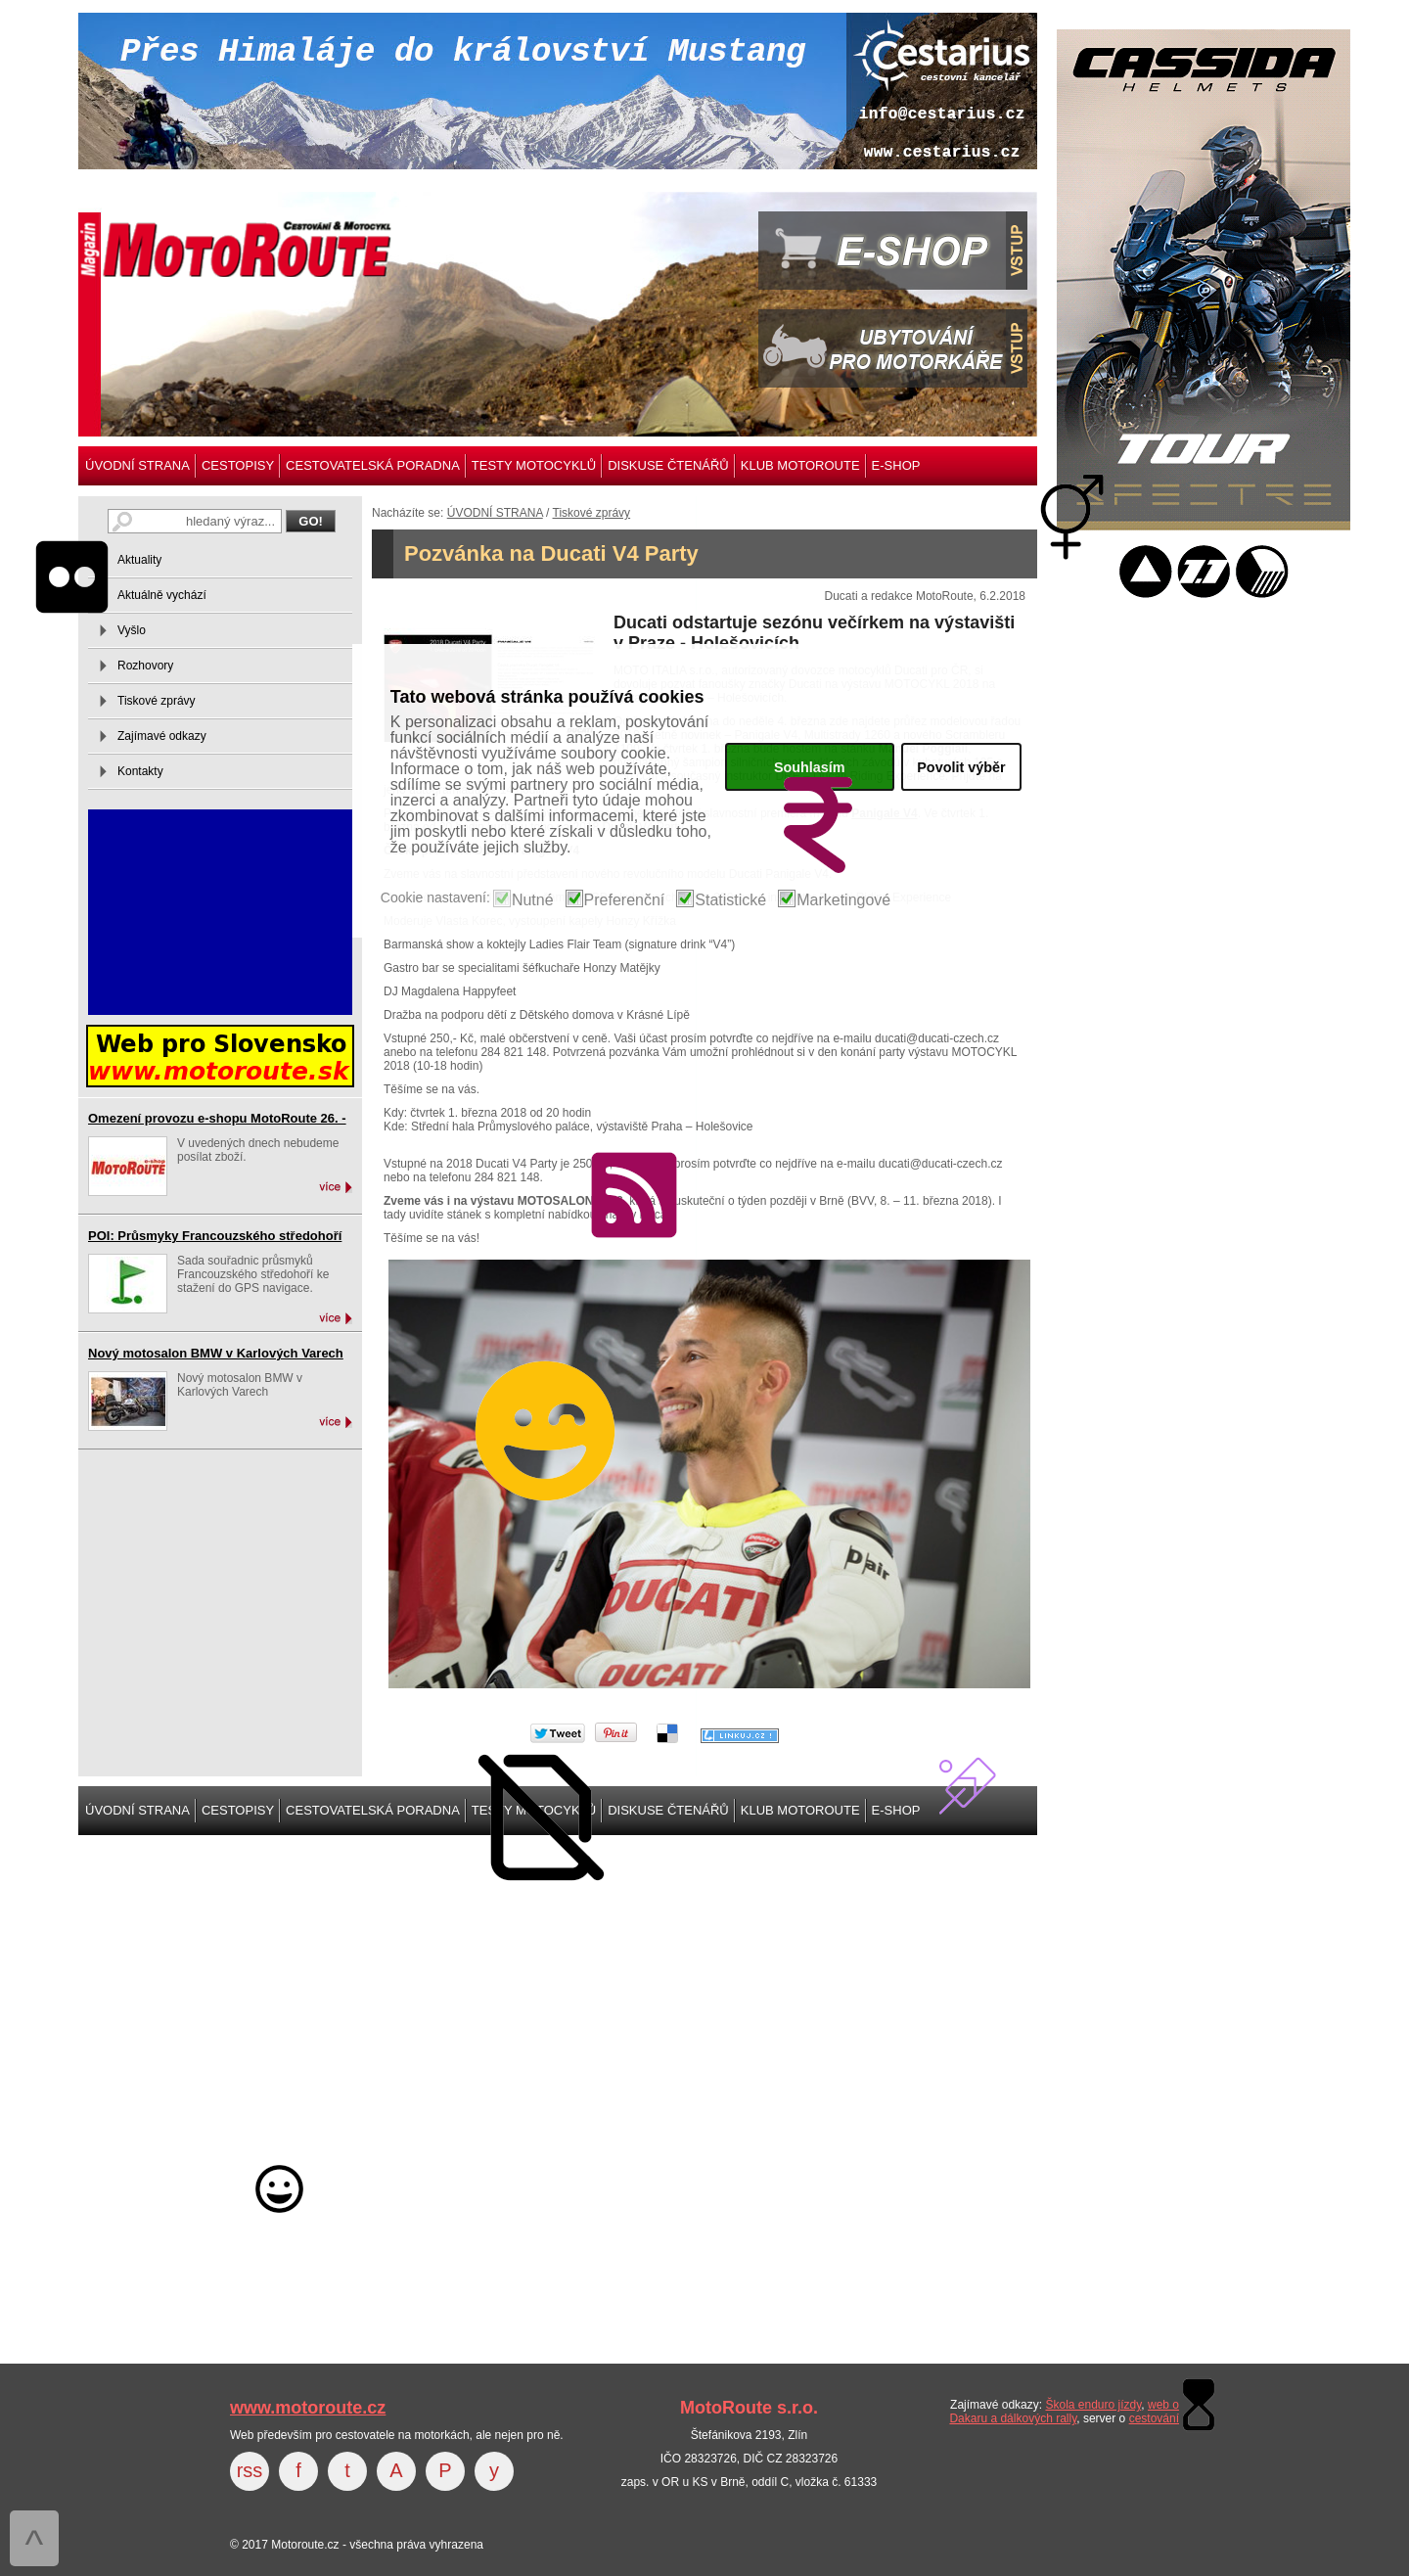 This screenshot has width=1409, height=2576. Describe the element at coordinates (964, 1784) in the screenshot. I see `cricket sport or game category` at that location.